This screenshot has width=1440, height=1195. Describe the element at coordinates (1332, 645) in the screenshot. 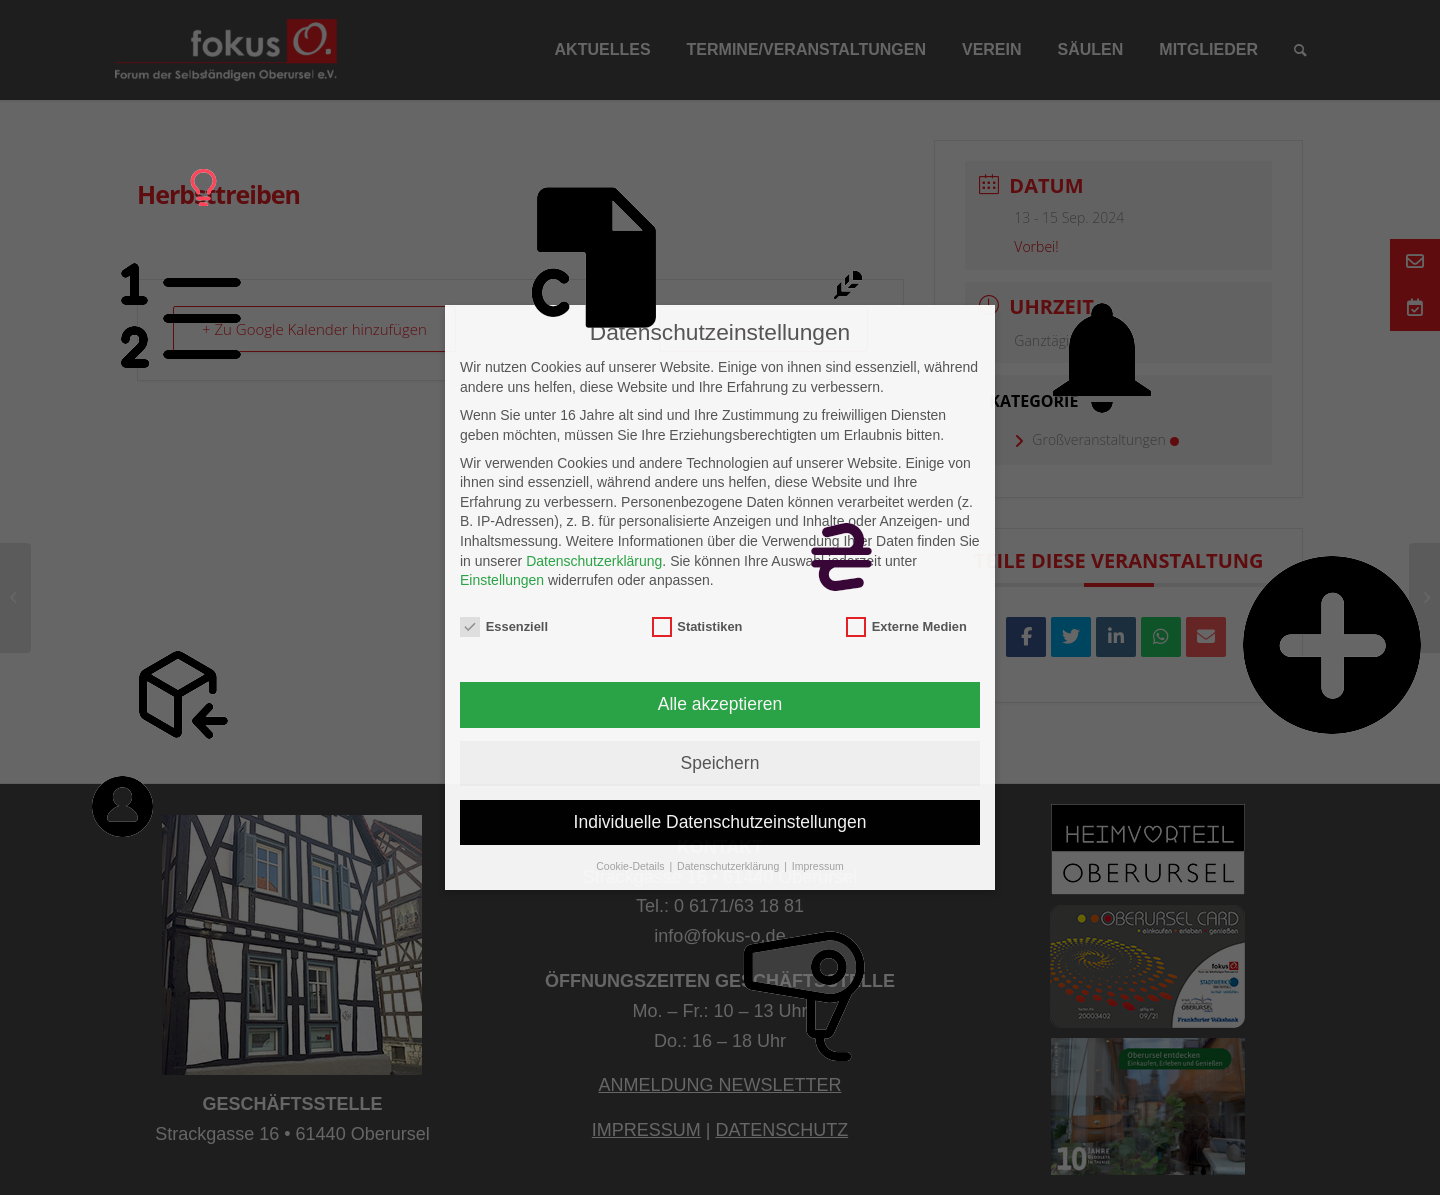

I see `add a new item to your feed` at that location.